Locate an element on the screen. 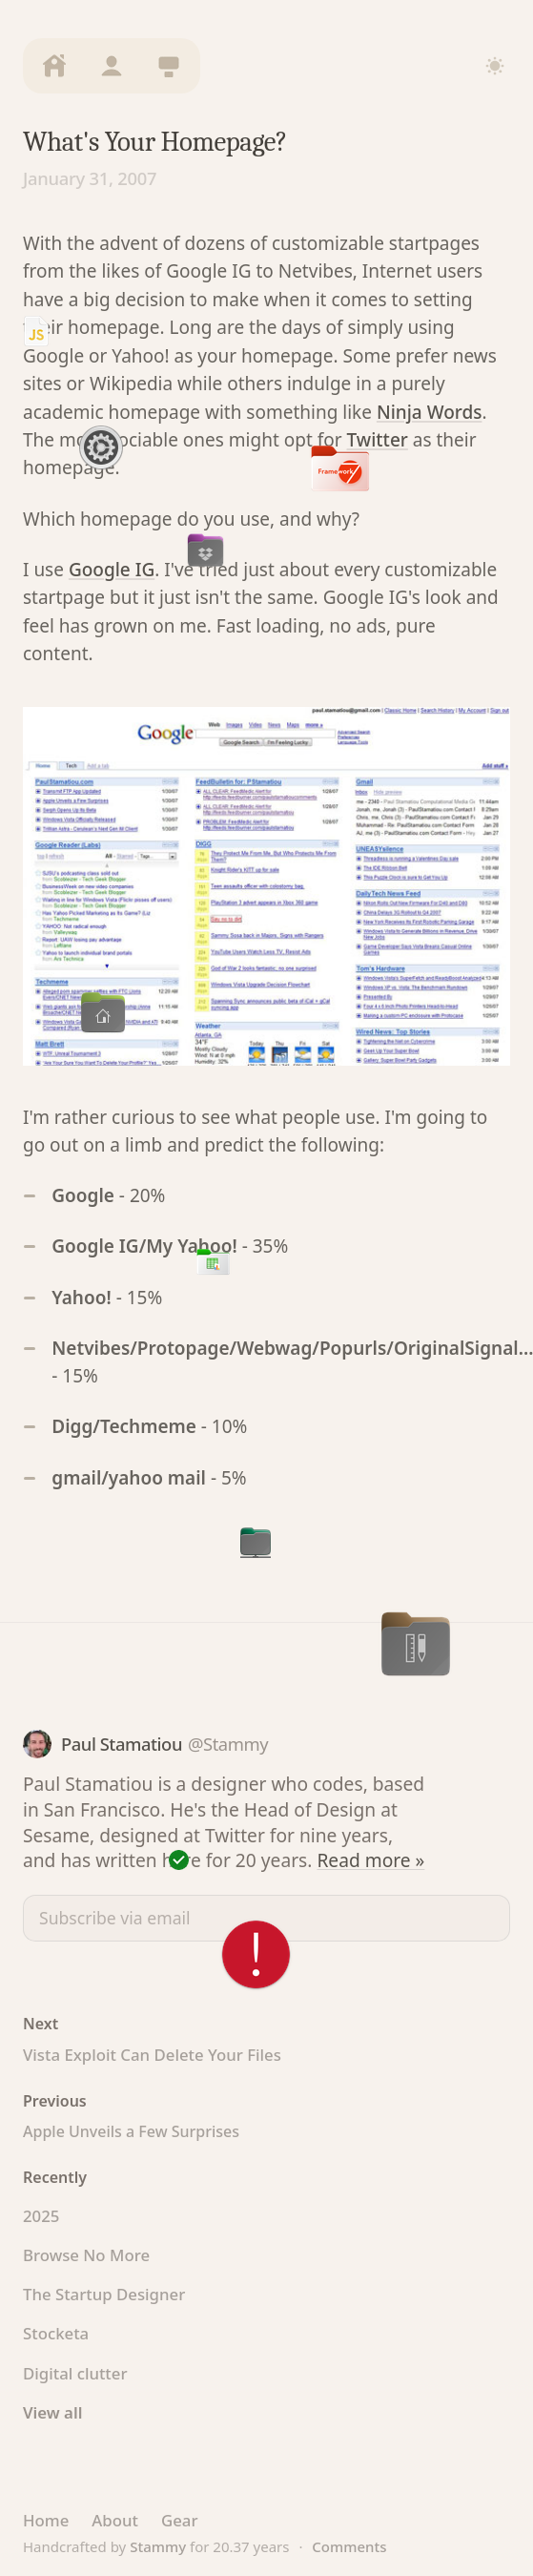 Image resolution: width=533 pixels, height=2576 pixels. a javascript source code file is located at coordinates (36, 331).